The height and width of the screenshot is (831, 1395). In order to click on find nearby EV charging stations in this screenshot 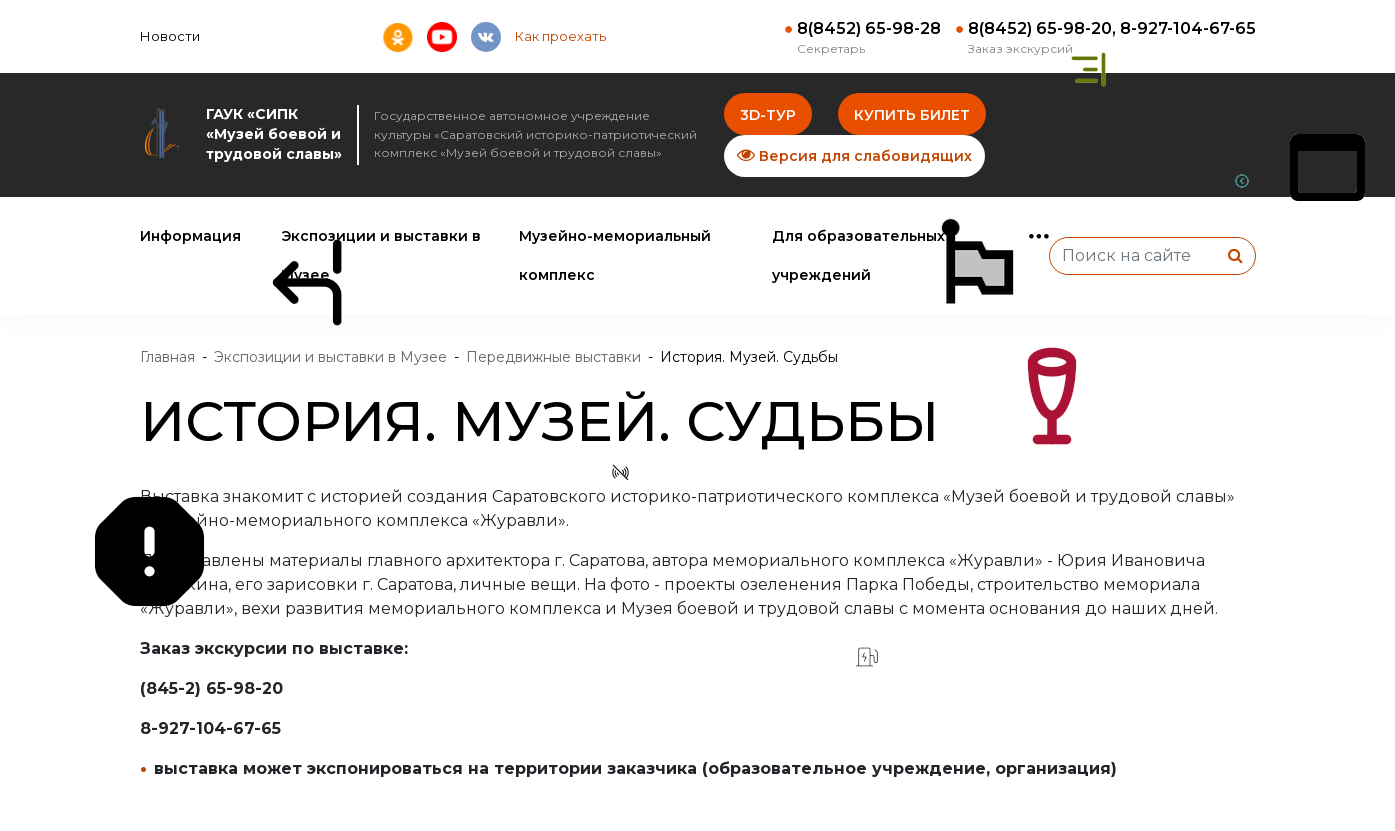, I will do `click(866, 657)`.